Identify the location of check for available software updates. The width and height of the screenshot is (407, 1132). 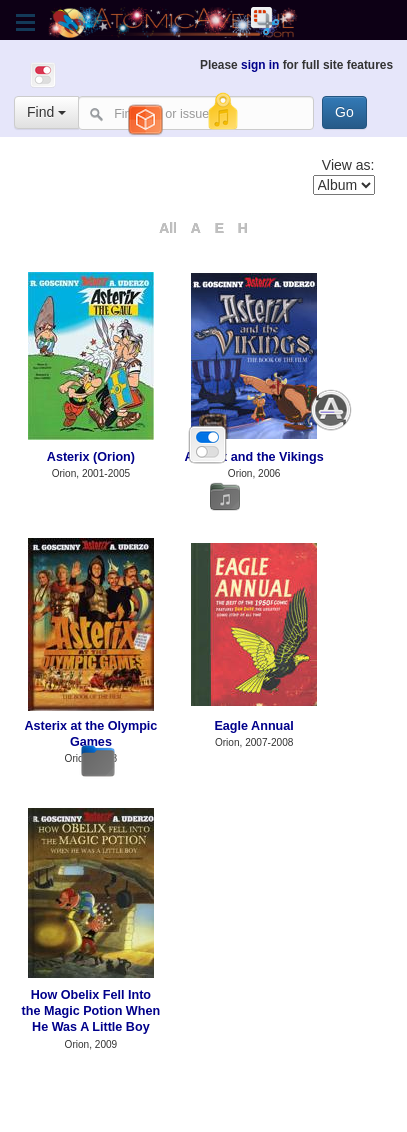
(331, 410).